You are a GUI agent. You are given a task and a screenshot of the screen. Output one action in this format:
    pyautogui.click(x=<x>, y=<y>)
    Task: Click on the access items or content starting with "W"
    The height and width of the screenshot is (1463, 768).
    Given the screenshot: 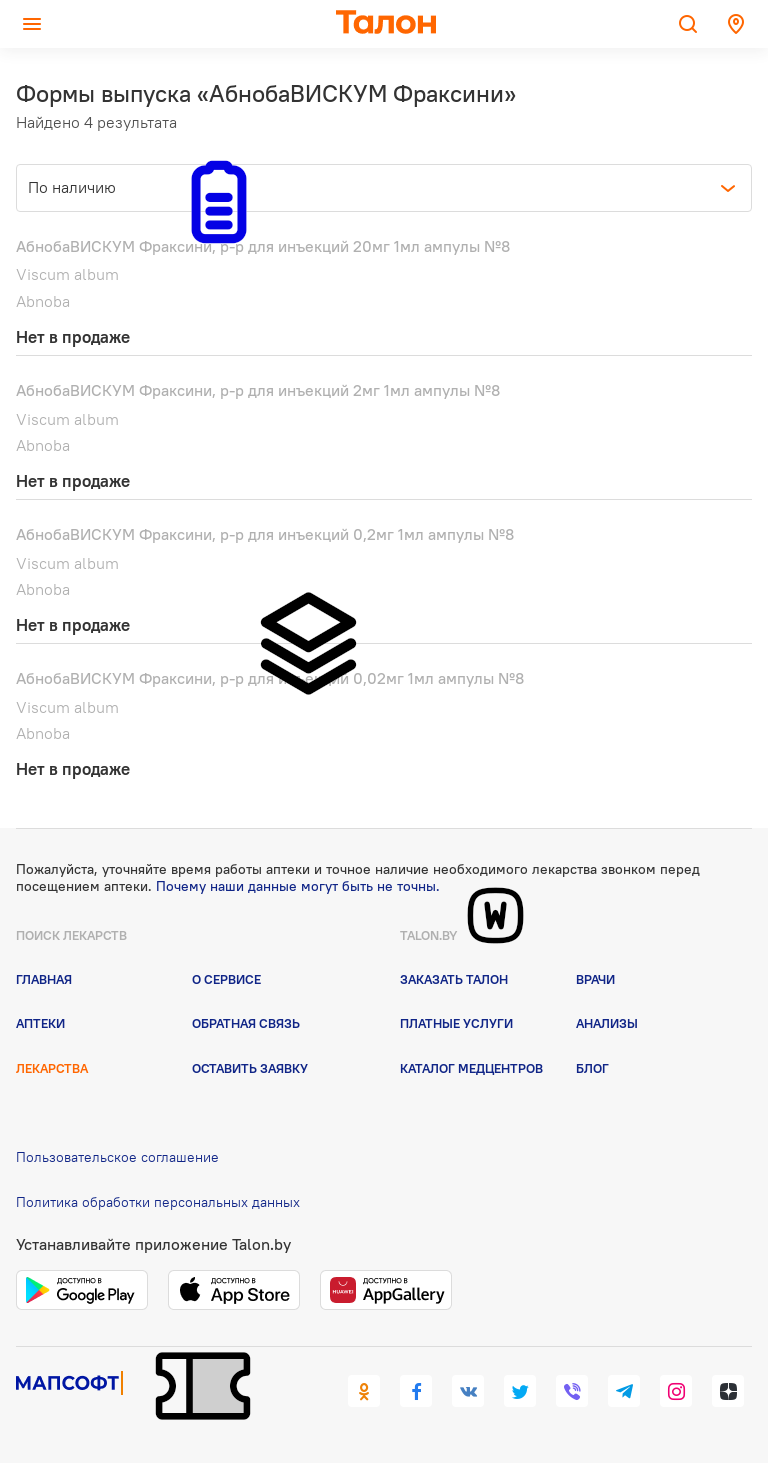 What is the action you would take?
    pyautogui.click(x=495, y=915)
    